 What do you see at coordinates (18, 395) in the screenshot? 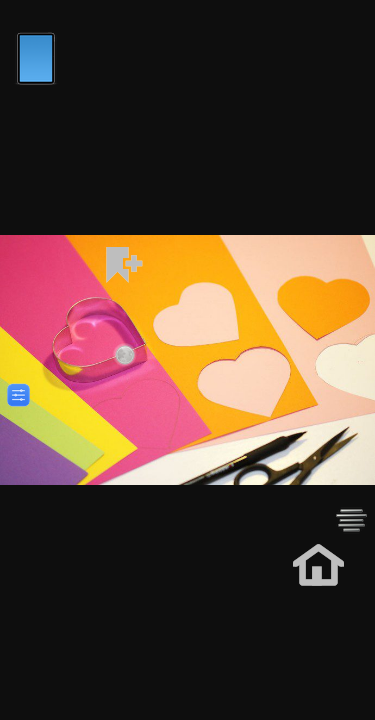
I see `open desktop display settings` at bounding box center [18, 395].